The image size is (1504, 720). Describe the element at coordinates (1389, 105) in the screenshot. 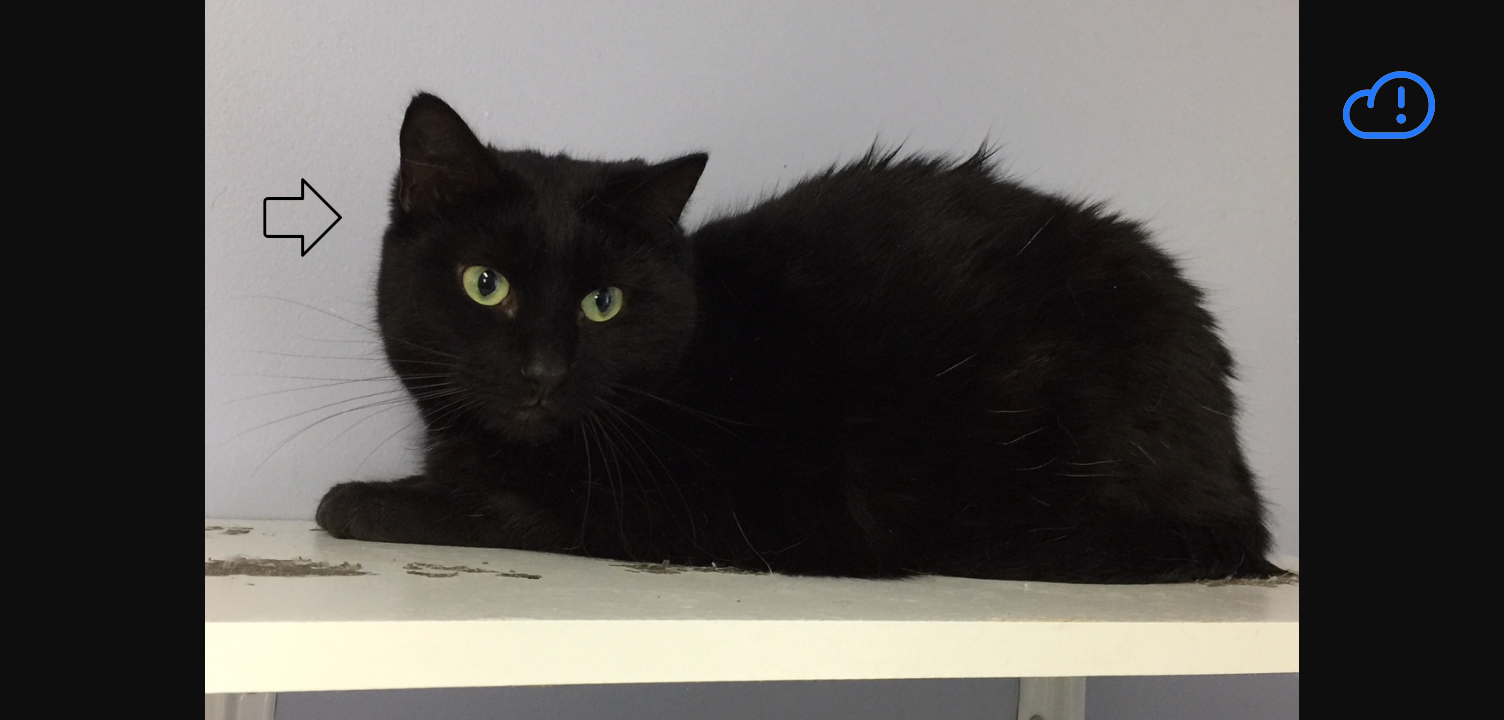

I see `cloud storage warning or sync issue` at that location.